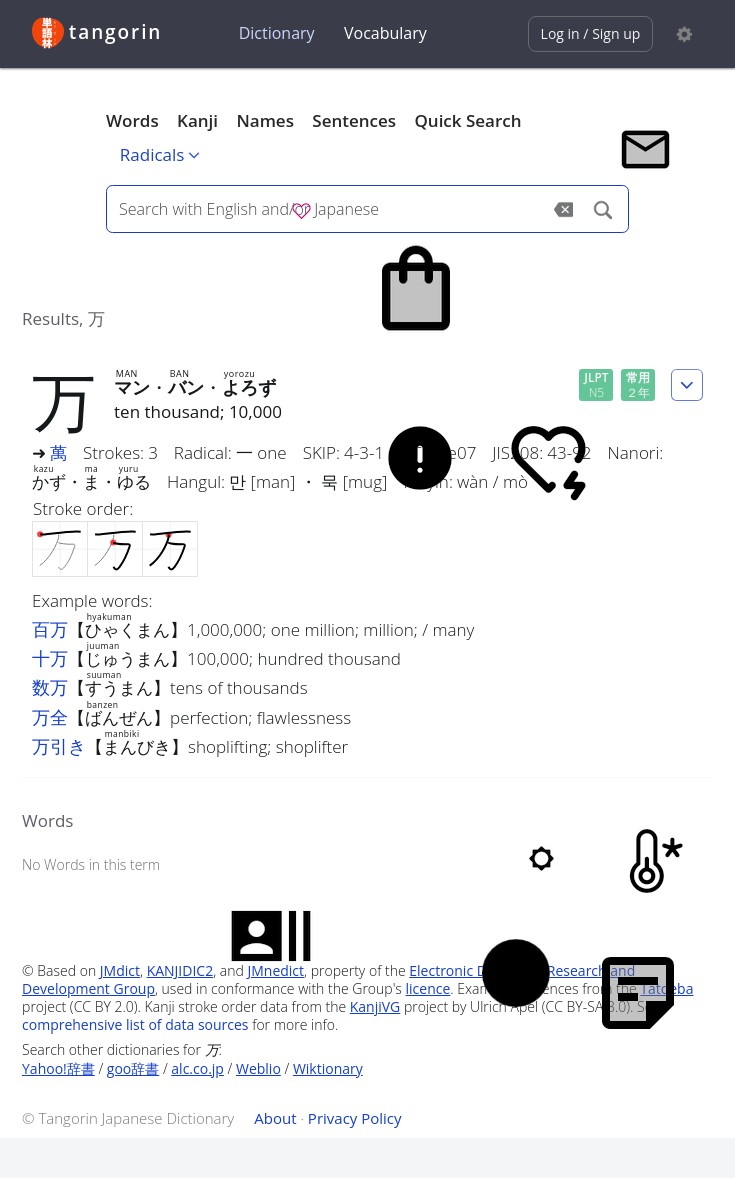  I want to click on quick-like or instant favorite action, so click(548, 459).